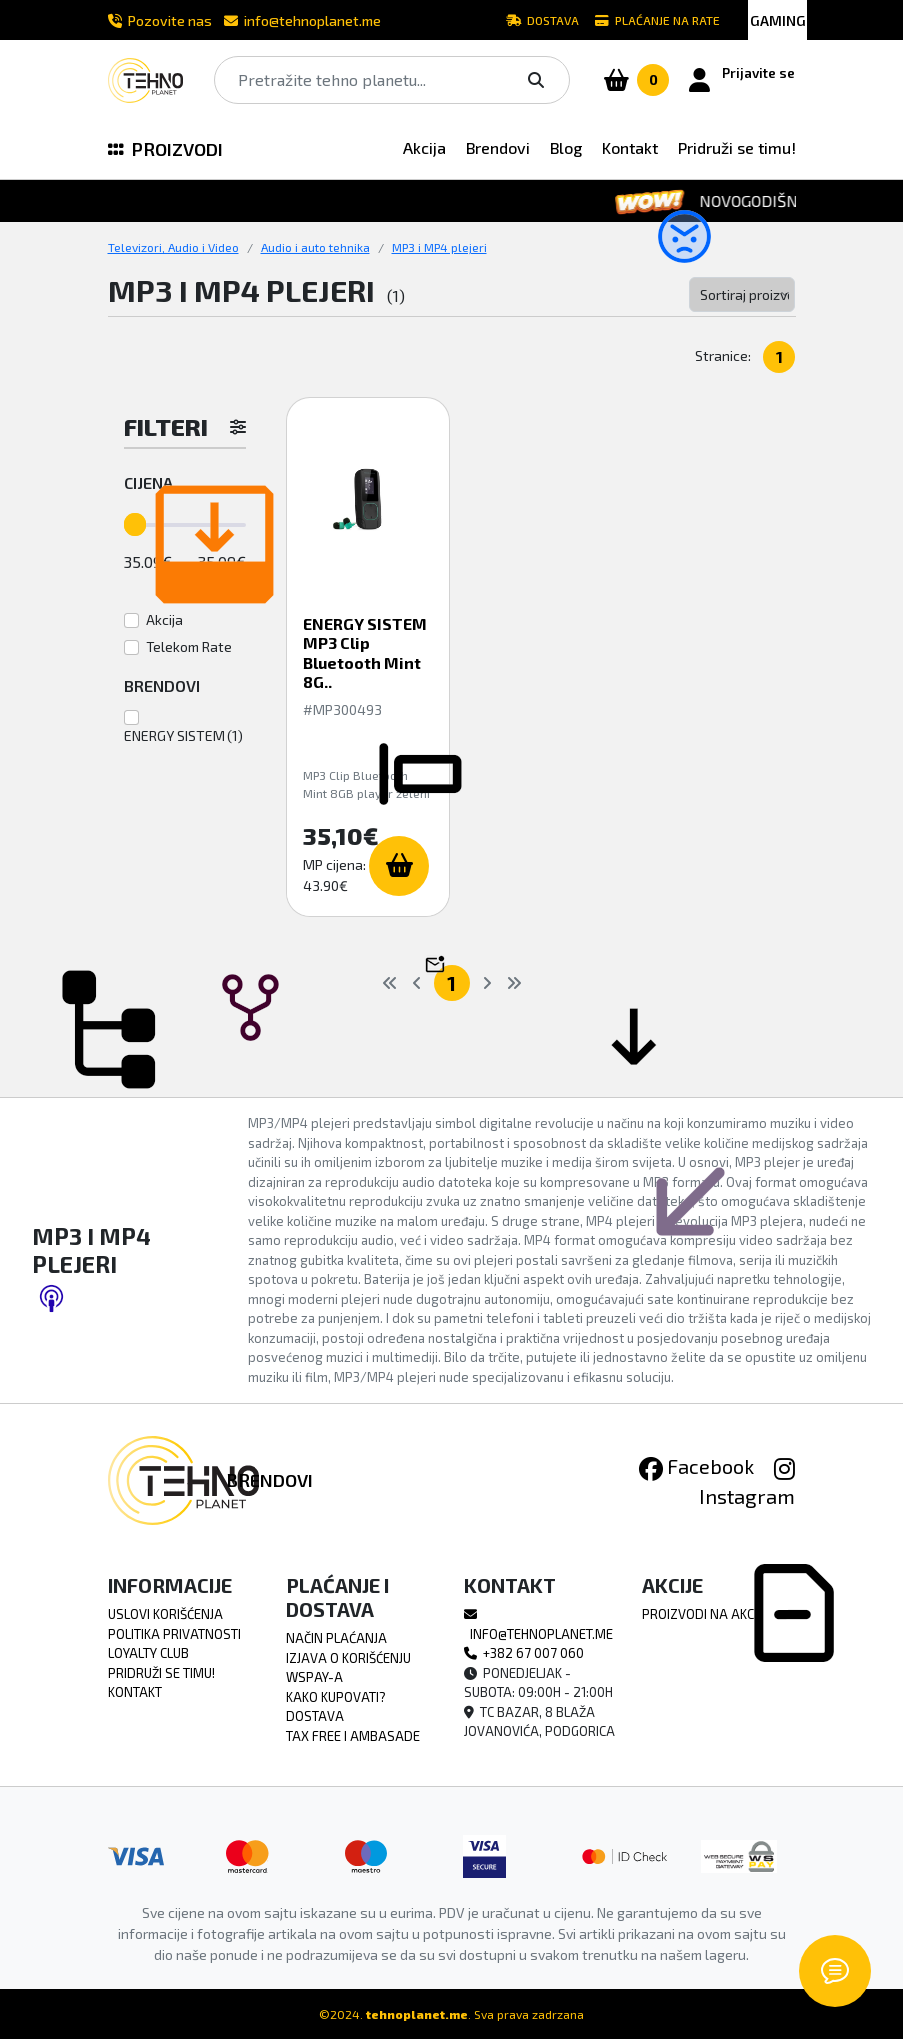  I want to click on react with anger to a post or message, so click(684, 236).